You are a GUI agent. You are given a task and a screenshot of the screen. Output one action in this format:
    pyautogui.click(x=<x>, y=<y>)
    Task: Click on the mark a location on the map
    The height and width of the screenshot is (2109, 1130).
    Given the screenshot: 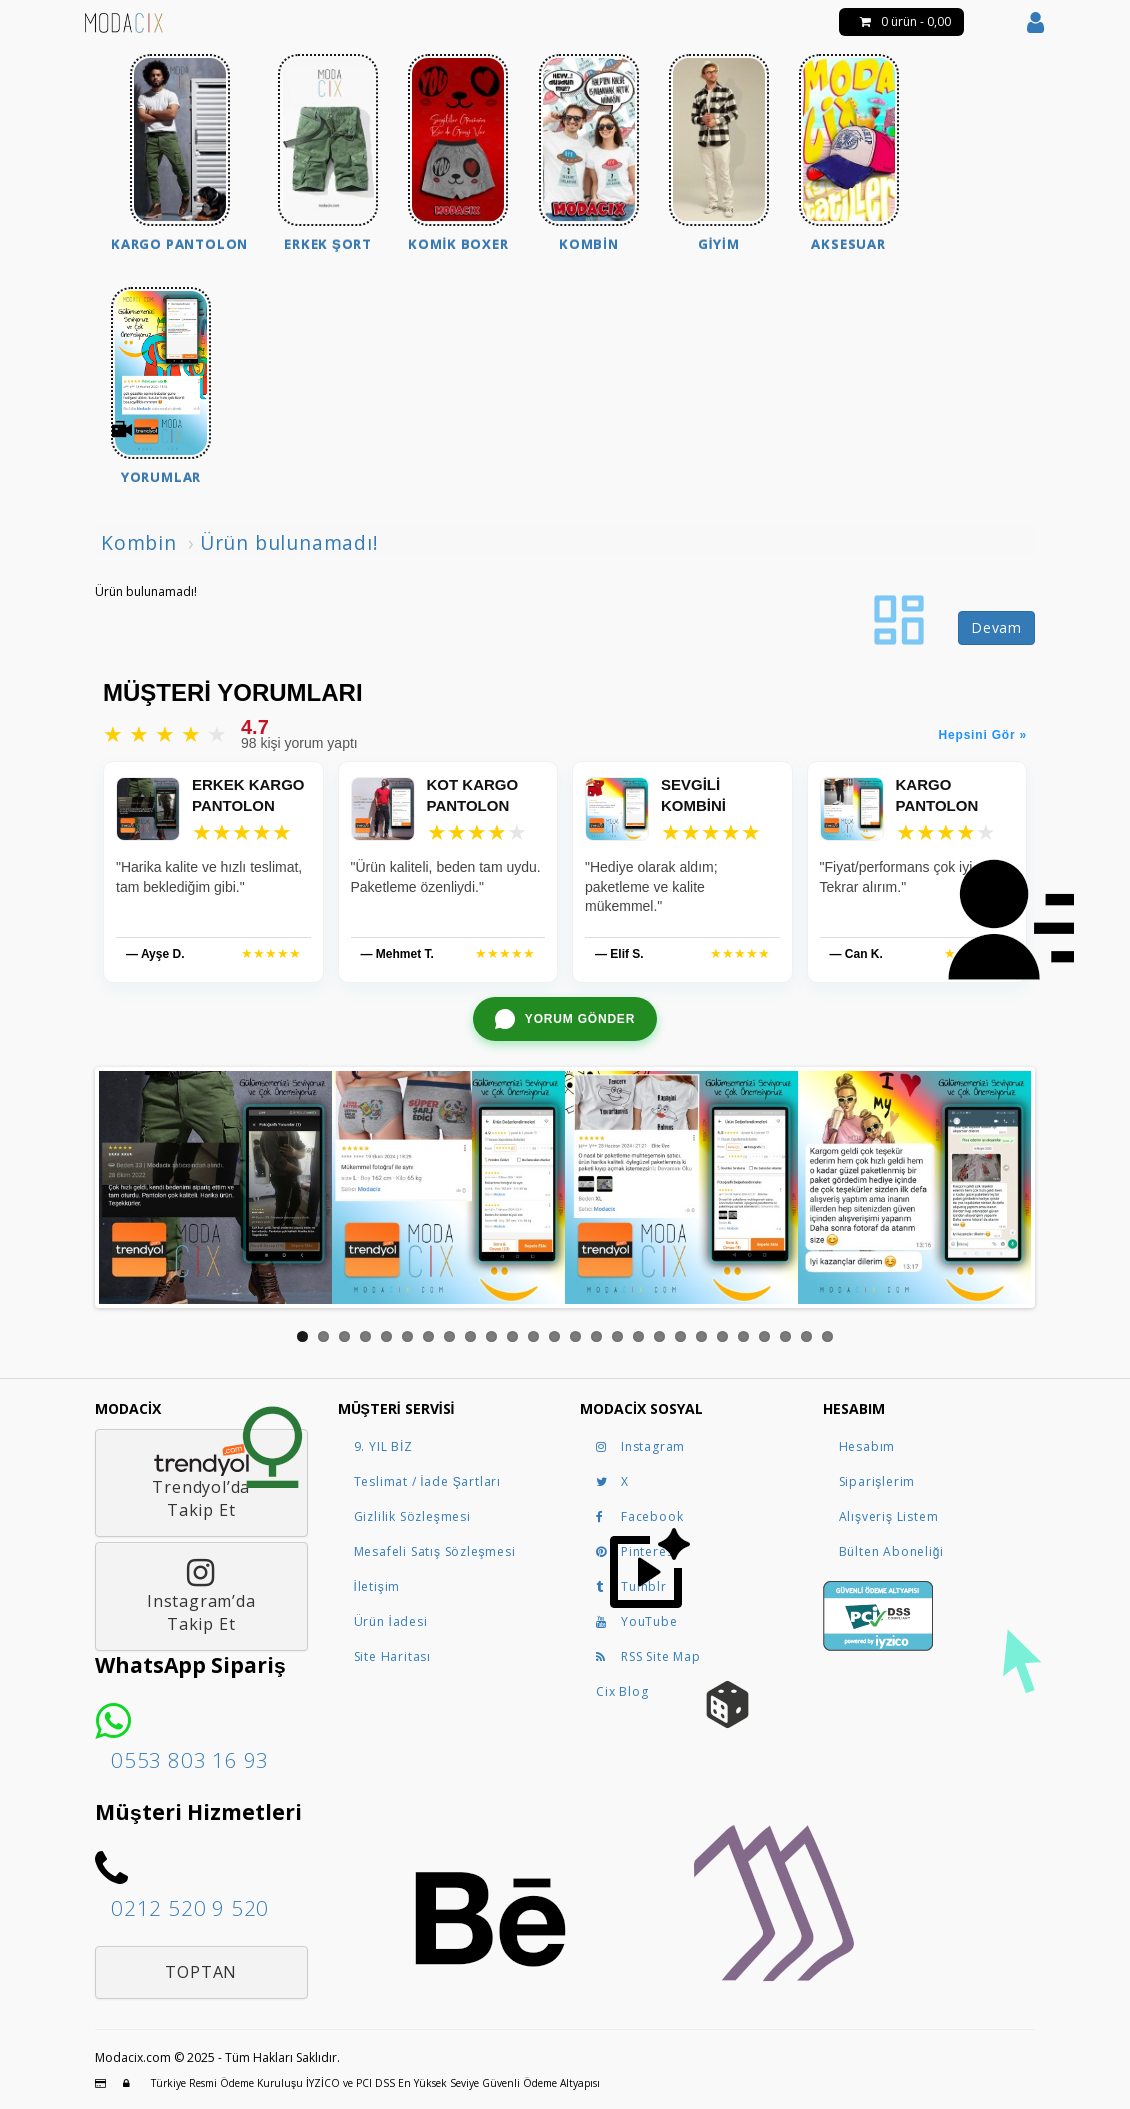 What is the action you would take?
    pyautogui.click(x=272, y=1443)
    